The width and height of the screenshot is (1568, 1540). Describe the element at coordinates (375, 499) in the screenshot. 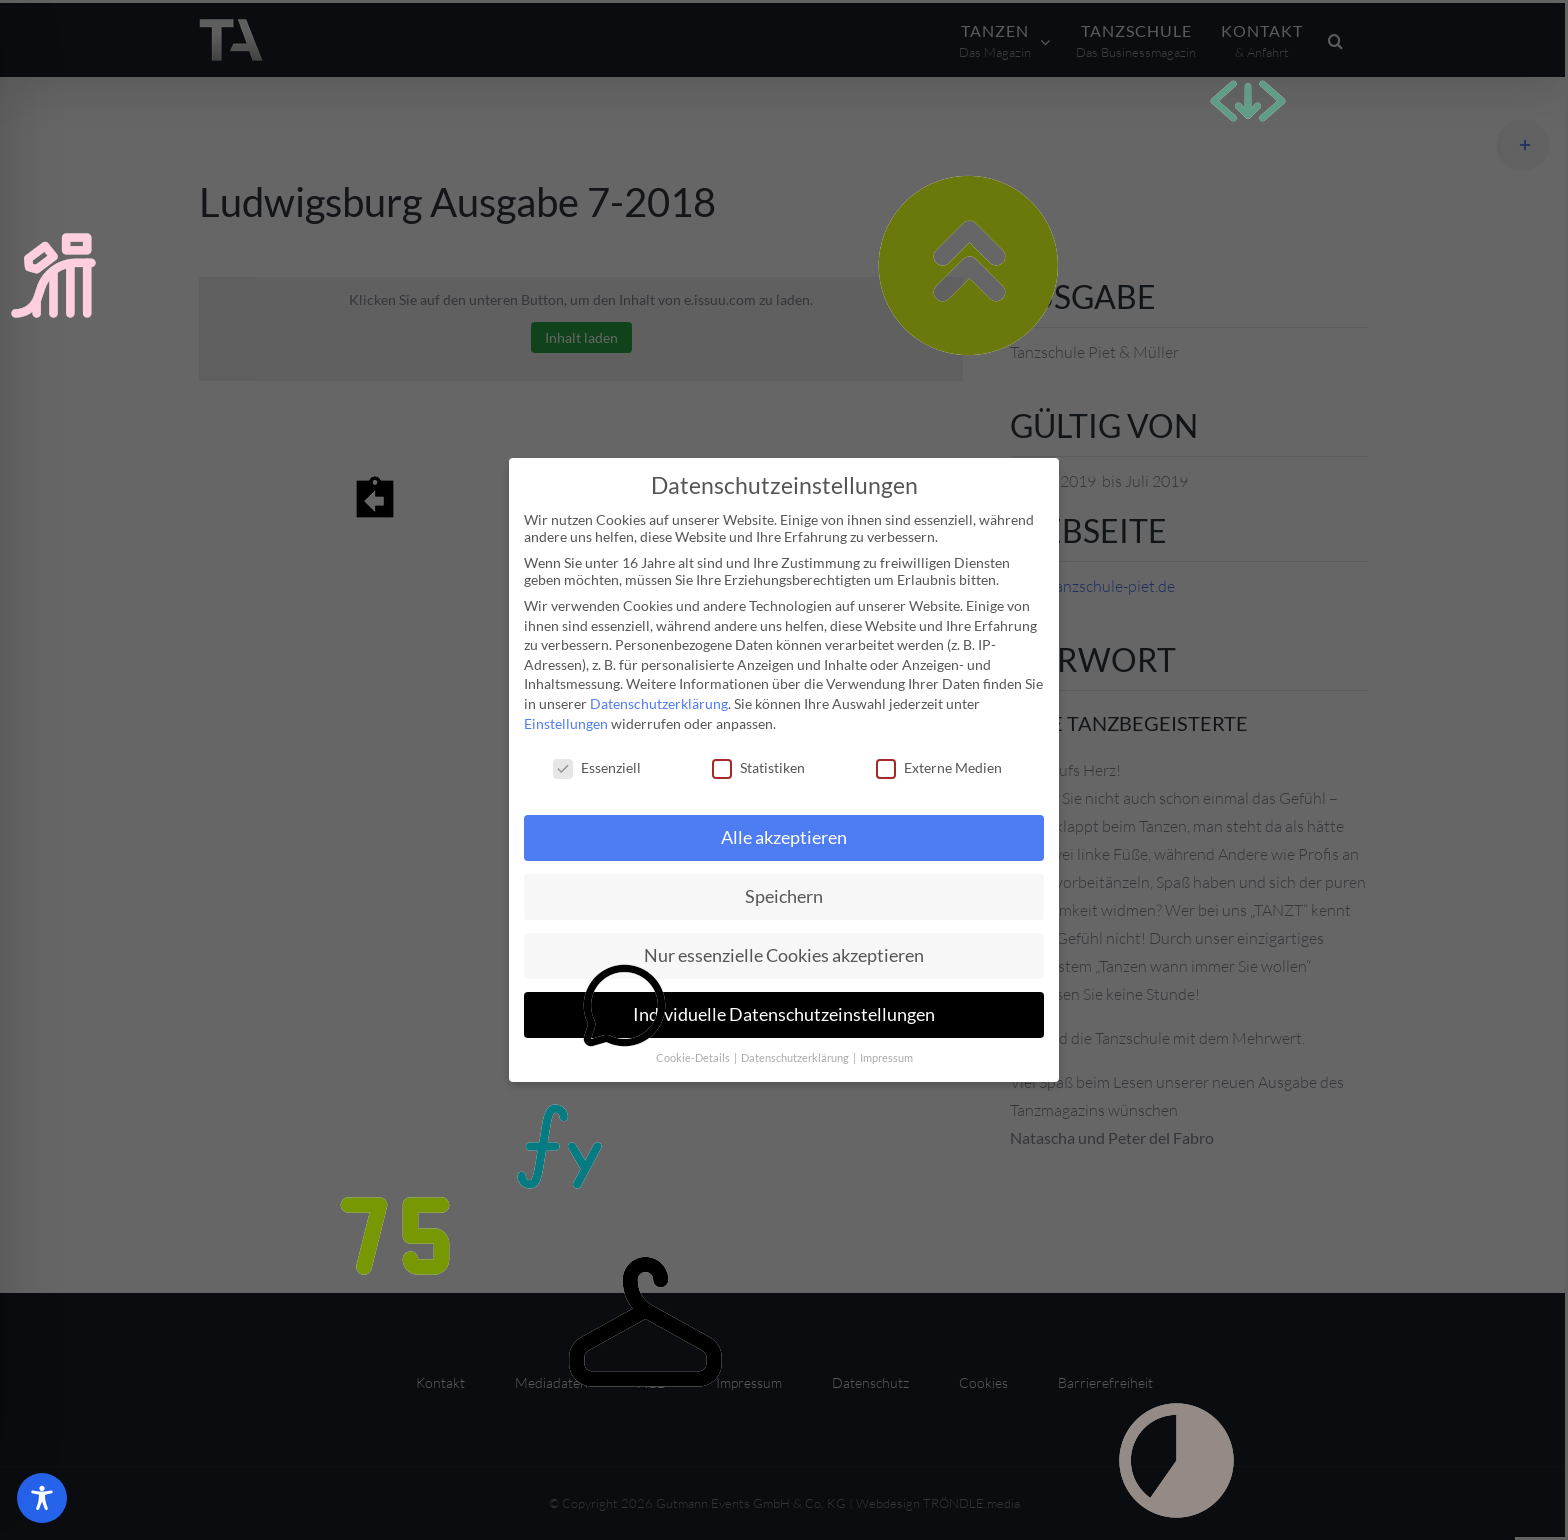

I see `return or send back an assignment` at that location.